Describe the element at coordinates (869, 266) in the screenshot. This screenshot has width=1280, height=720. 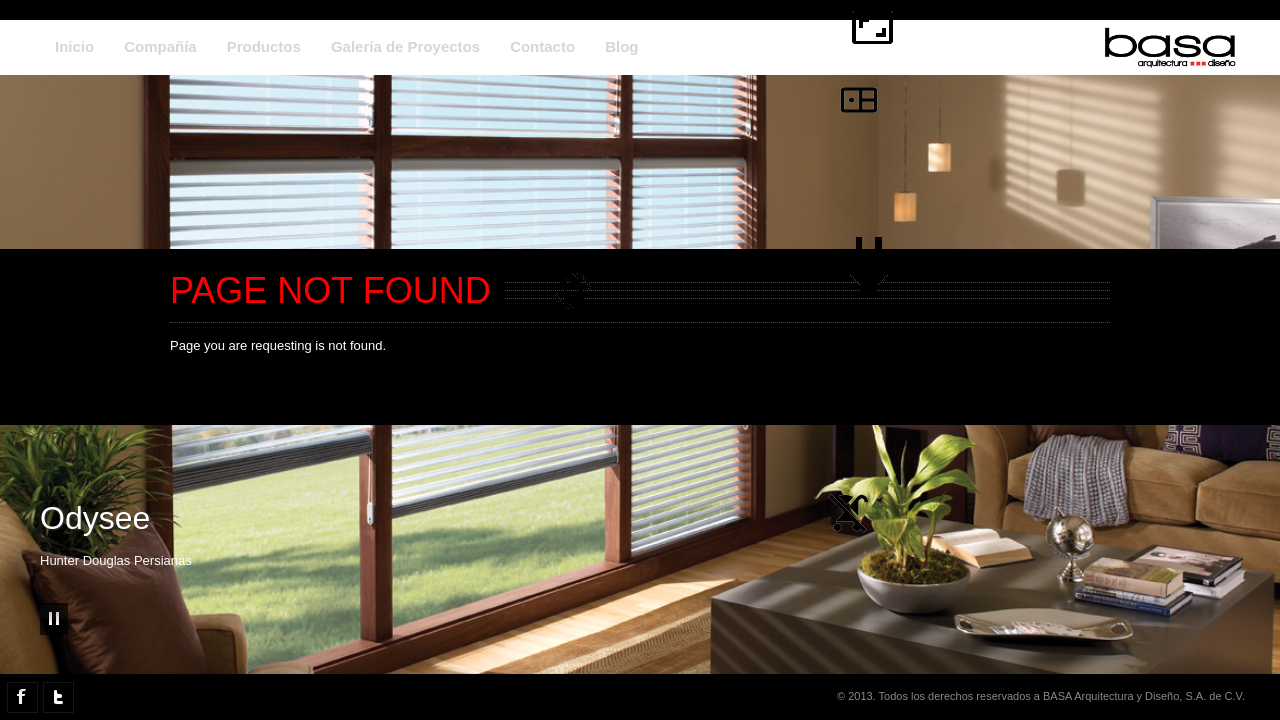
I see `indicates device is charging or connected to power` at that location.